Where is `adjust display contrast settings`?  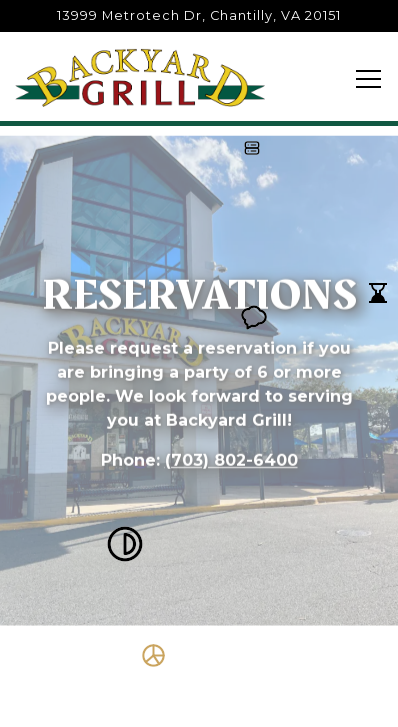
adjust display contrast settings is located at coordinates (125, 544).